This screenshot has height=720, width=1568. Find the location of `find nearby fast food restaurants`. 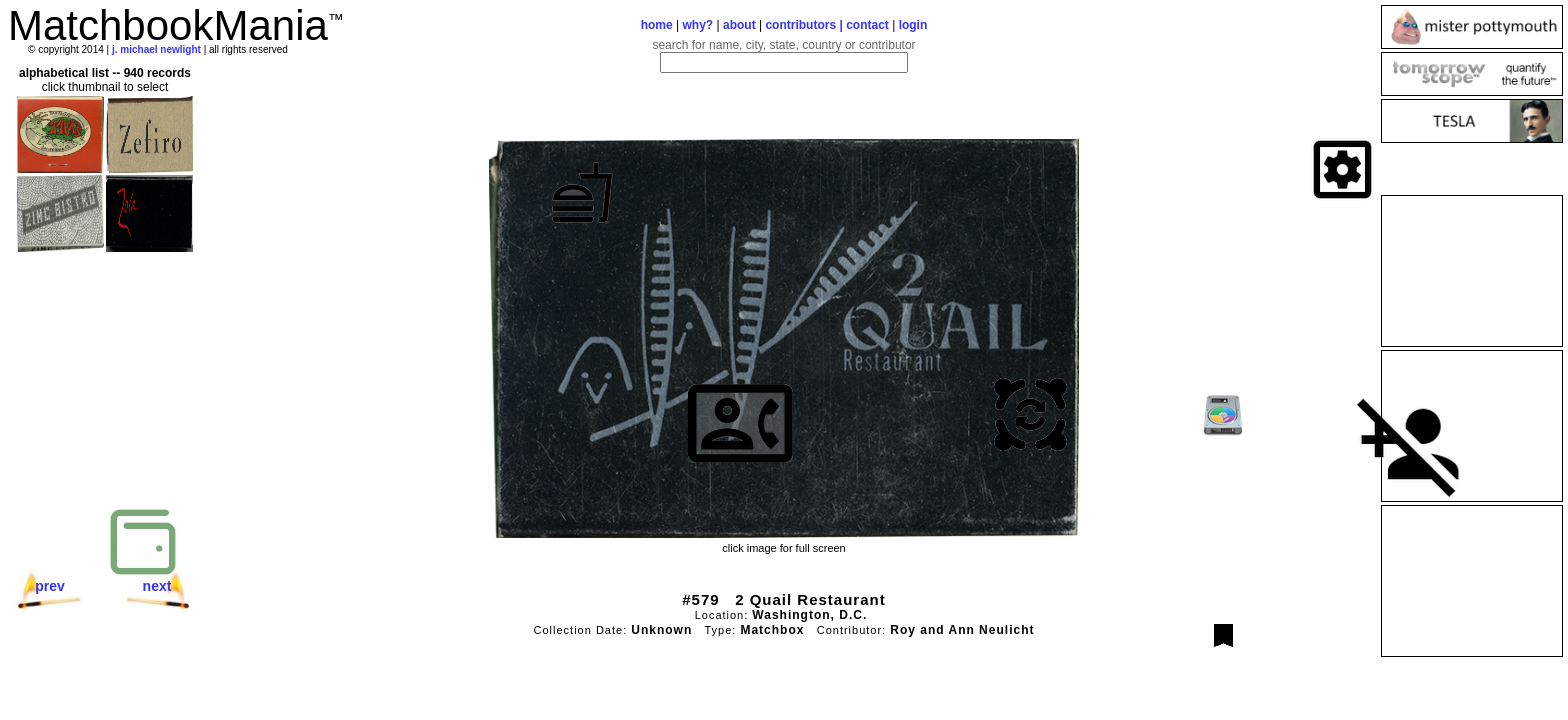

find nearby fast food restaurants is located at coordinates (582, 192).